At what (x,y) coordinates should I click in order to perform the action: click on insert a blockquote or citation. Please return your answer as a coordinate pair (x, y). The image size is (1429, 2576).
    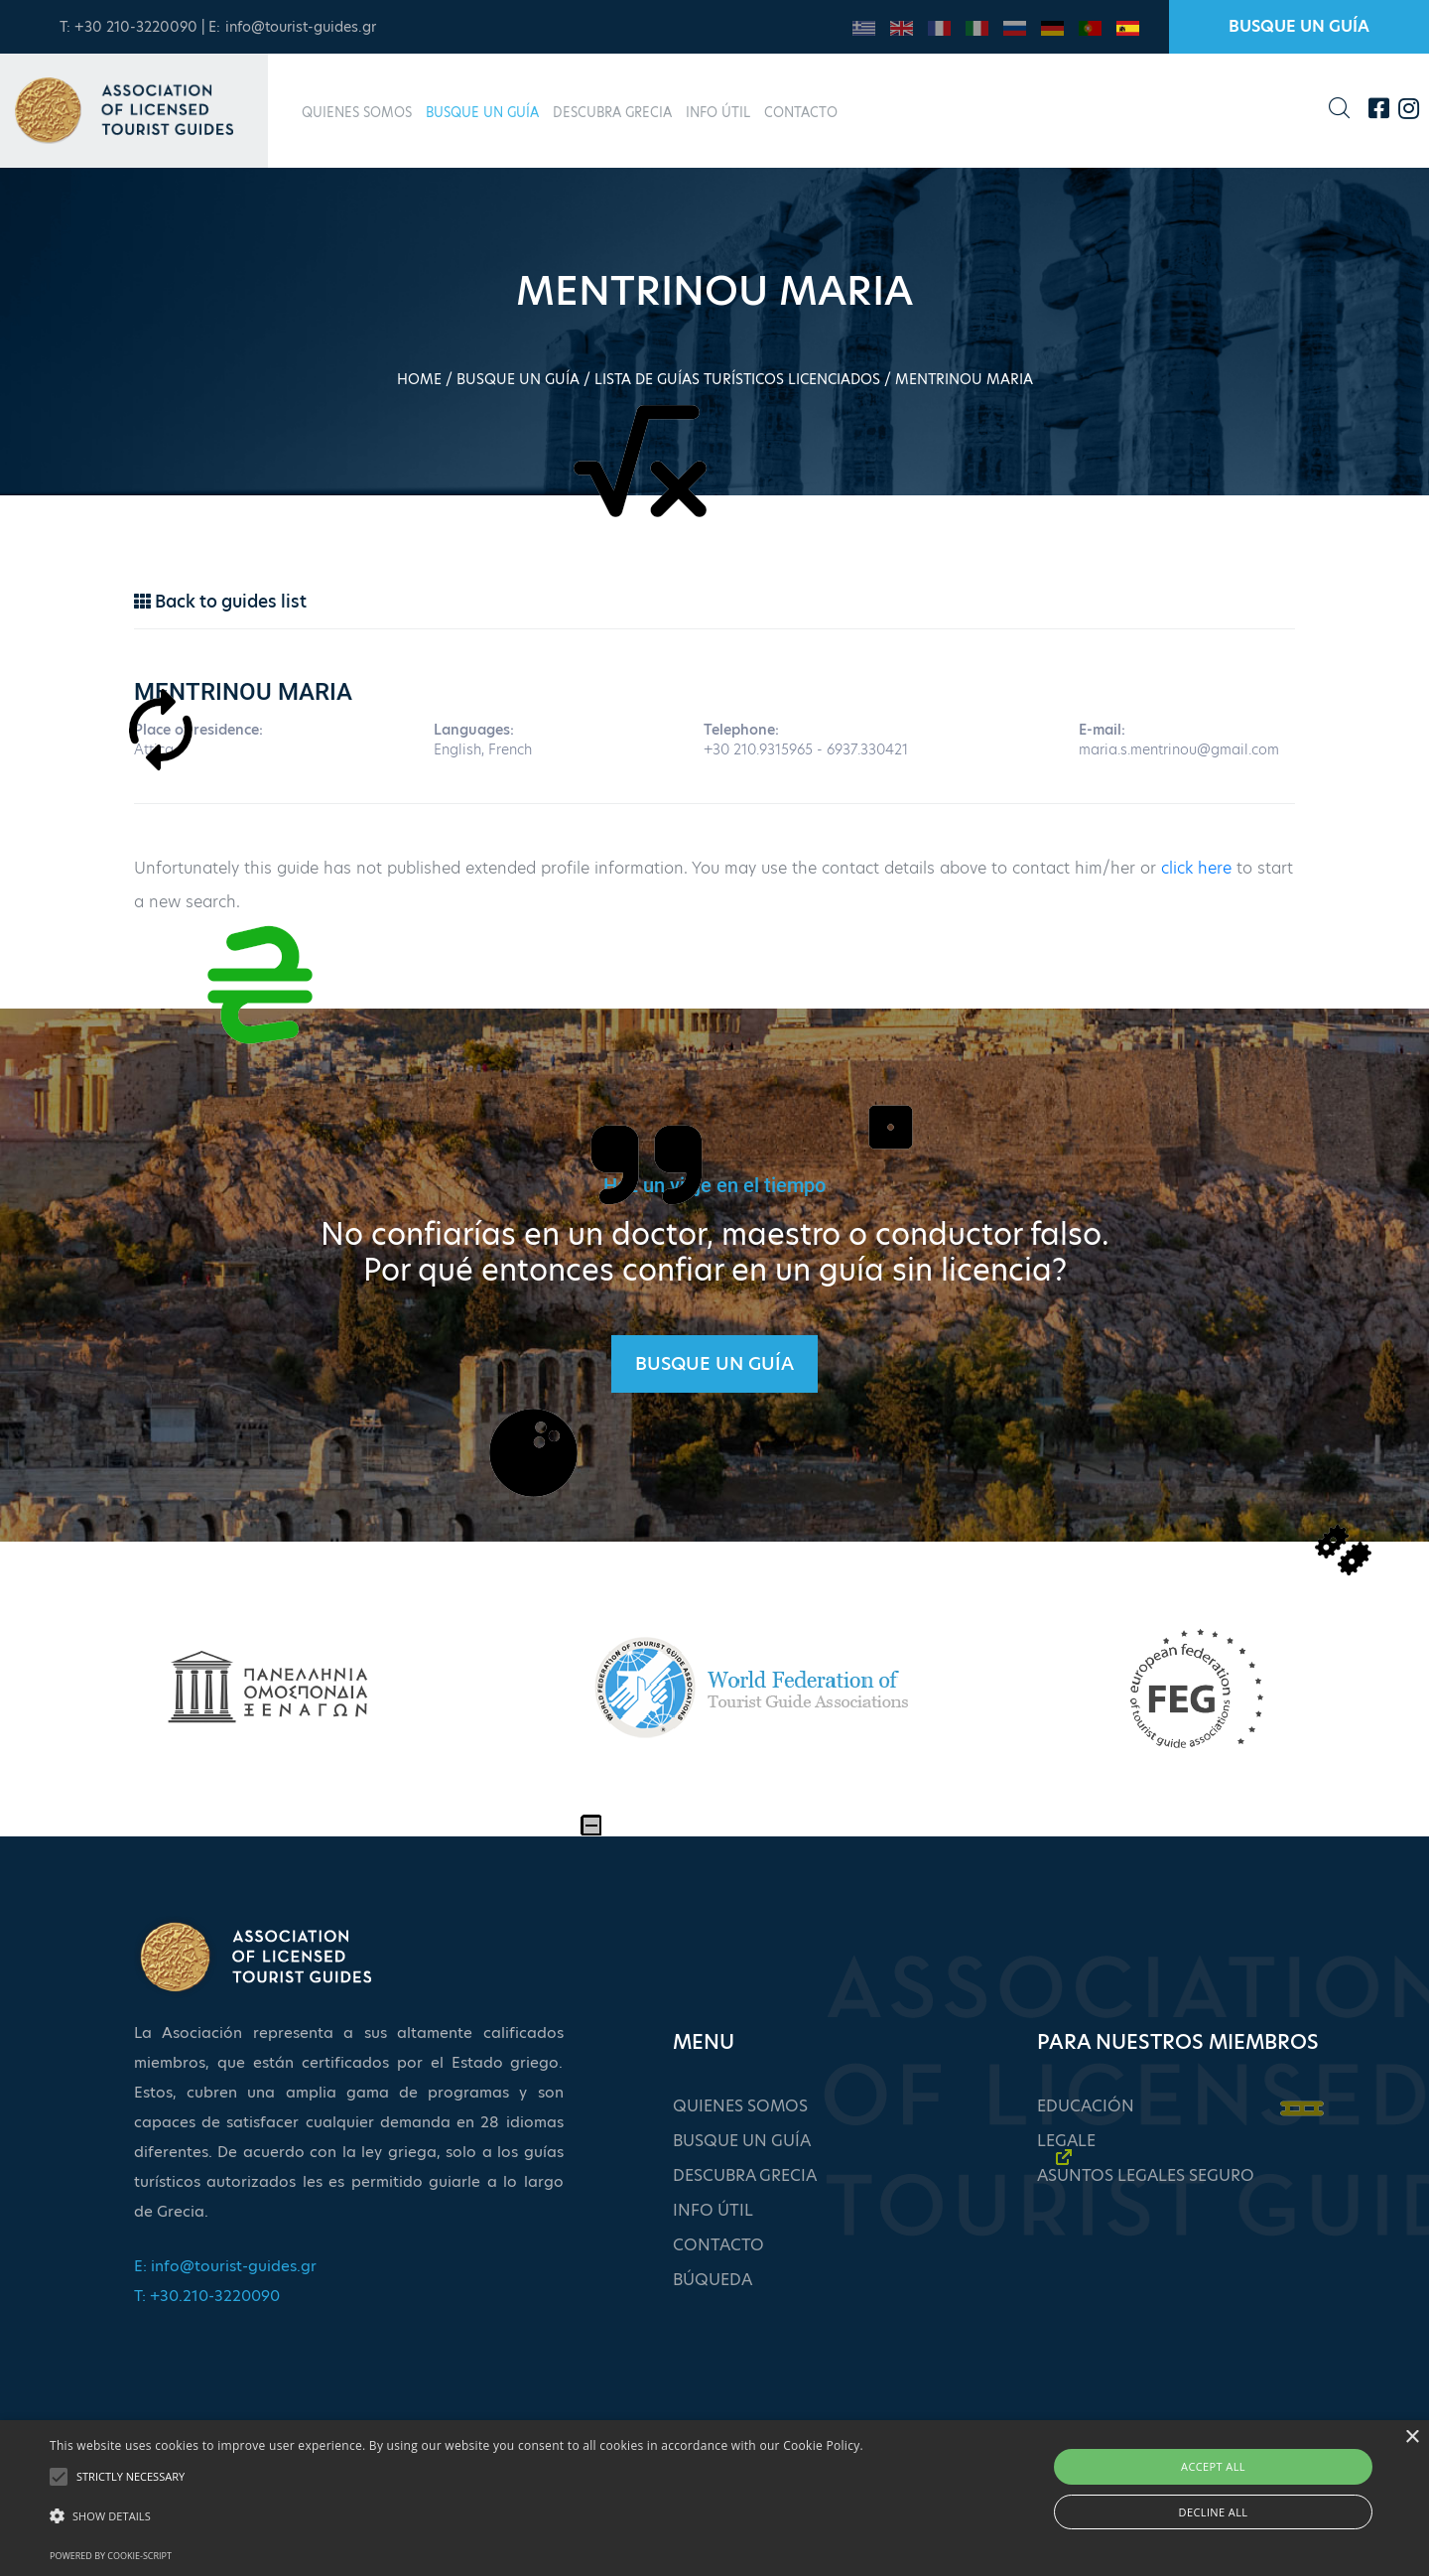
    Looking at the image, I should click on (646, 1164).